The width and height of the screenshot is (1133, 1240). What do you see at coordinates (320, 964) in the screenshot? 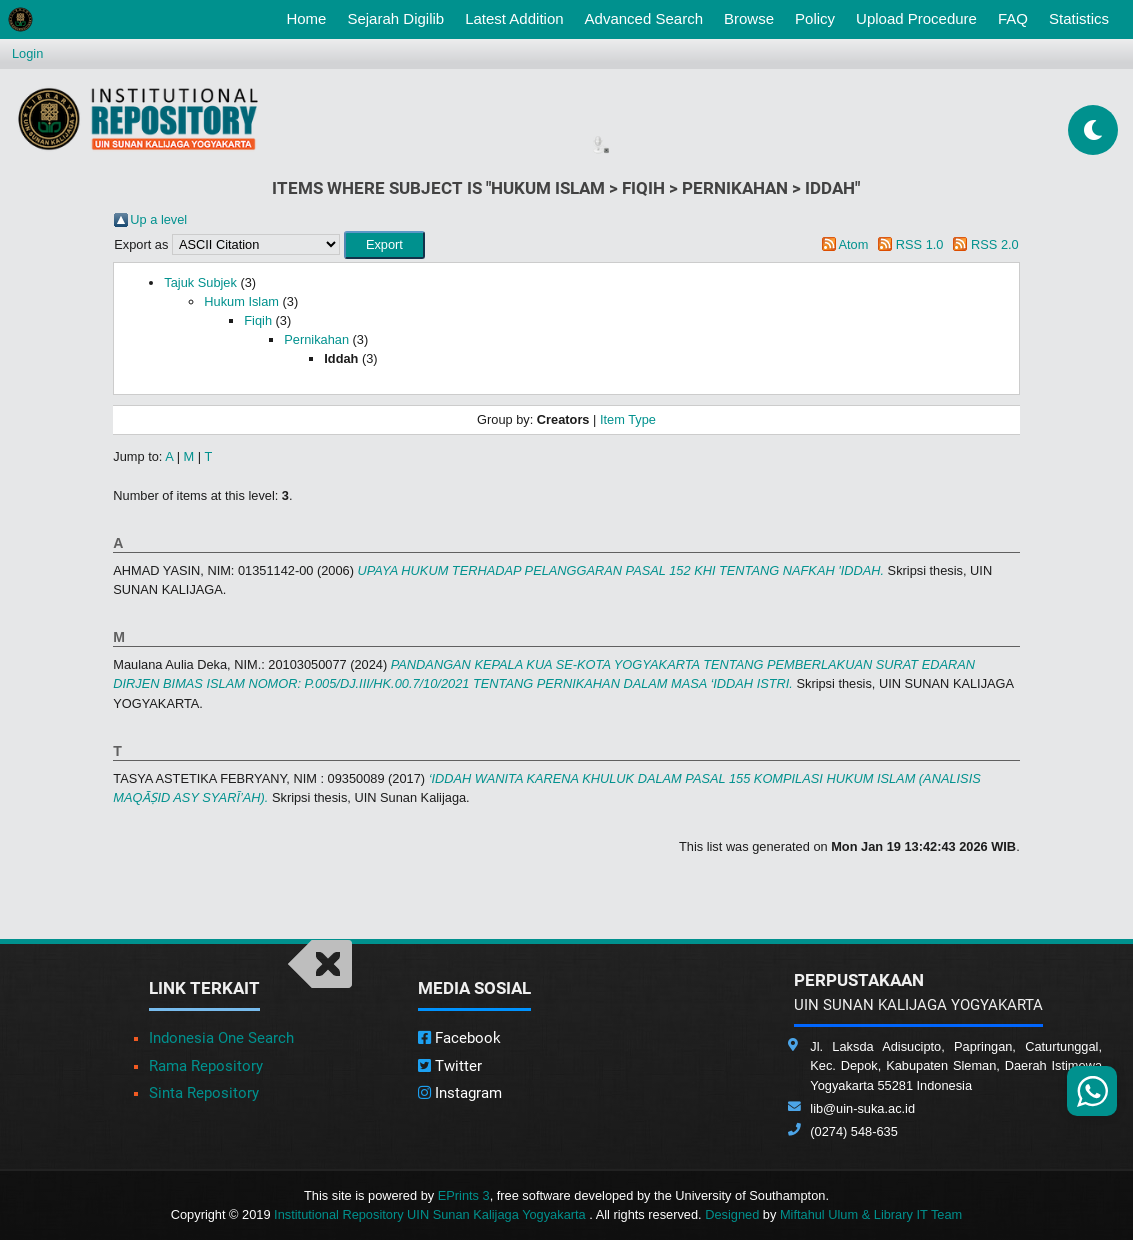
I see `clear or remove a tag` at bounding box center [320, 964].